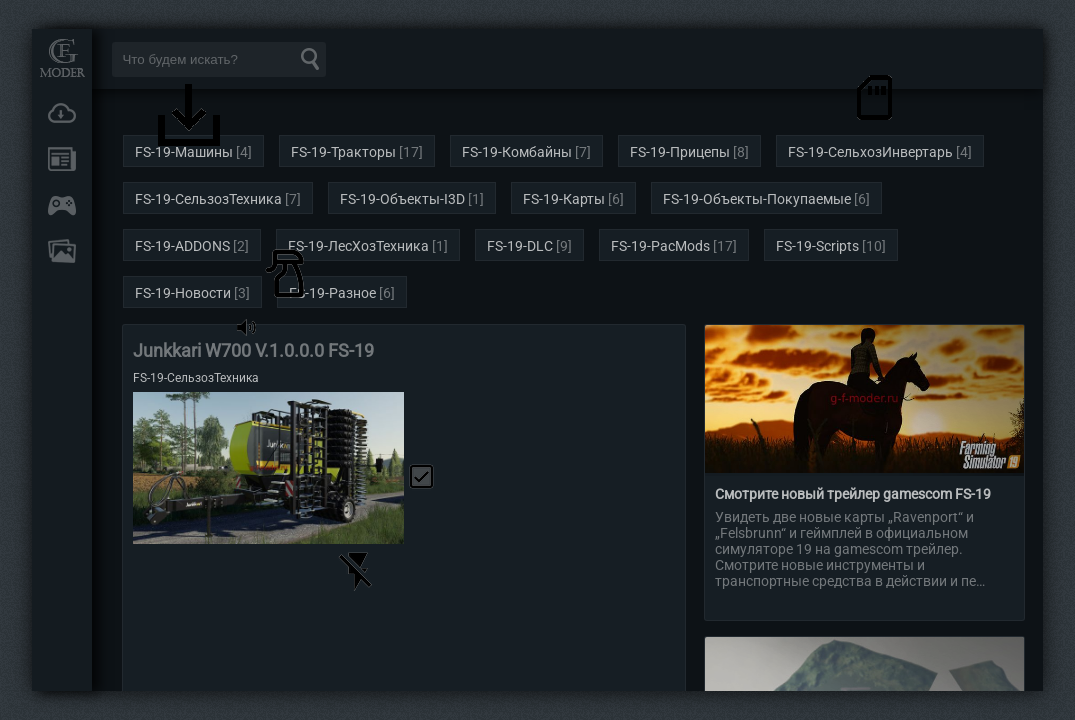  Describe the element at coordinates (246, 327) in the screenshot. I see `increase audio volume` at that location.